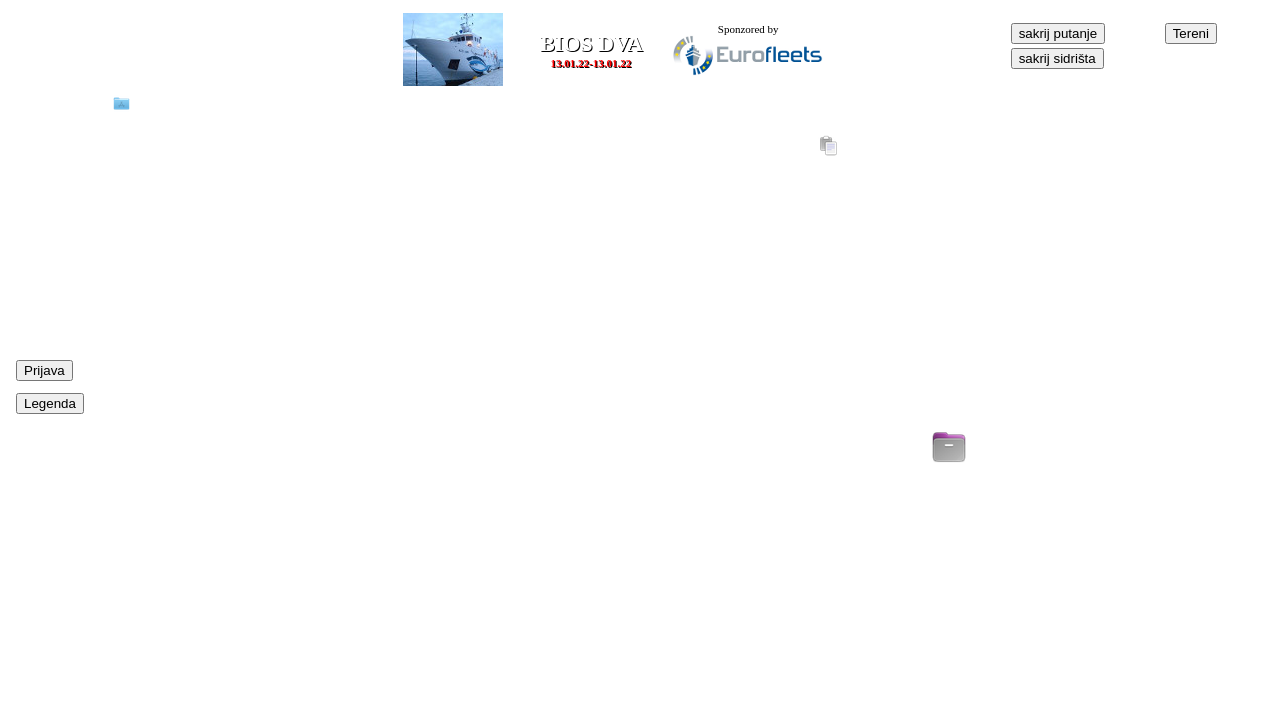  I want to click on paste copied content from clipboard, so click(828, 145).